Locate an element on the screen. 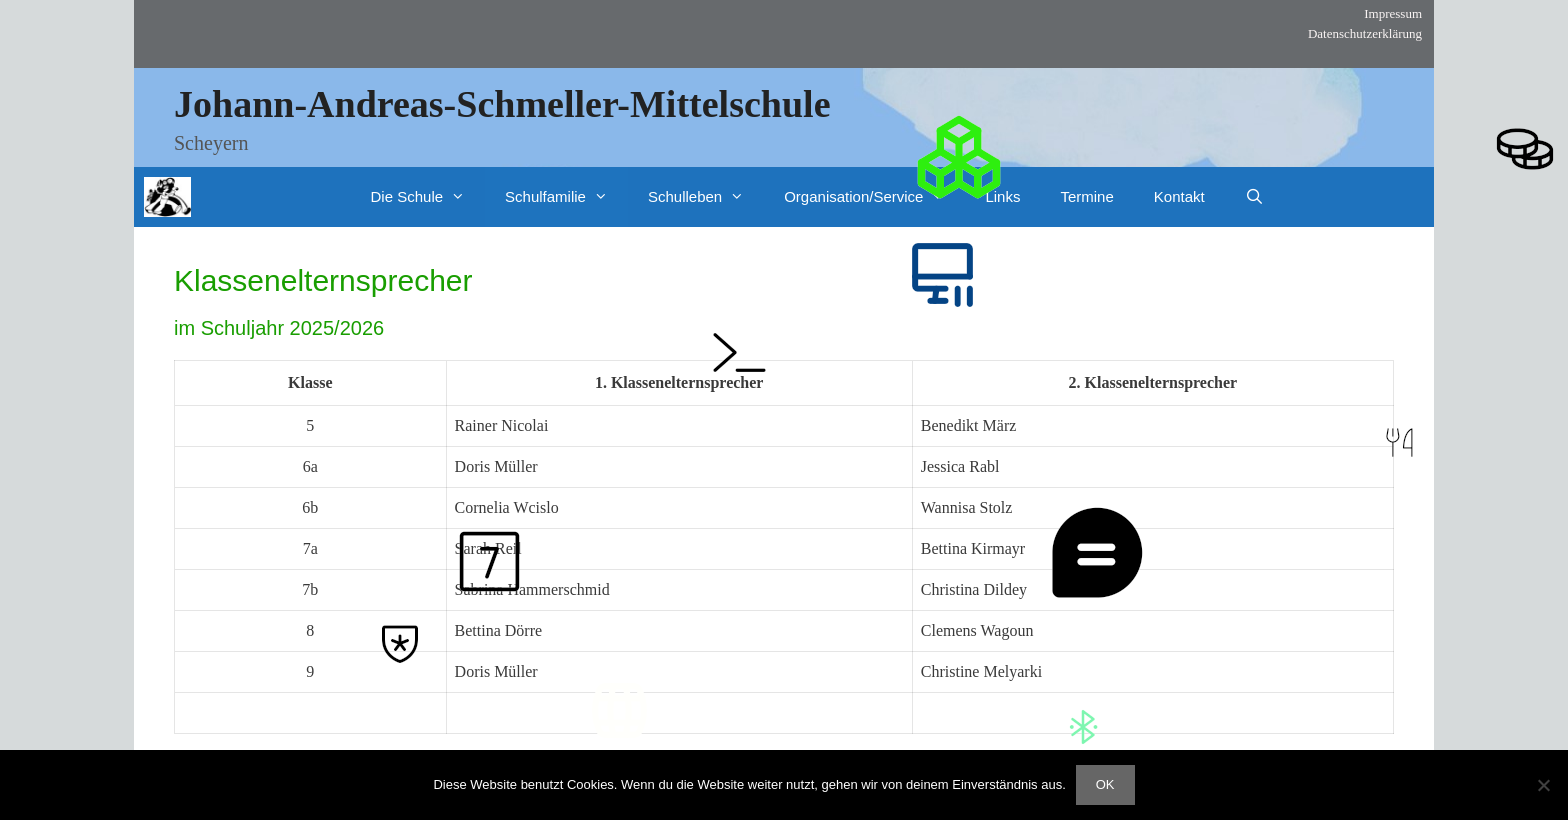  view your coin balance or currency is located at coordinates (1525, 149).